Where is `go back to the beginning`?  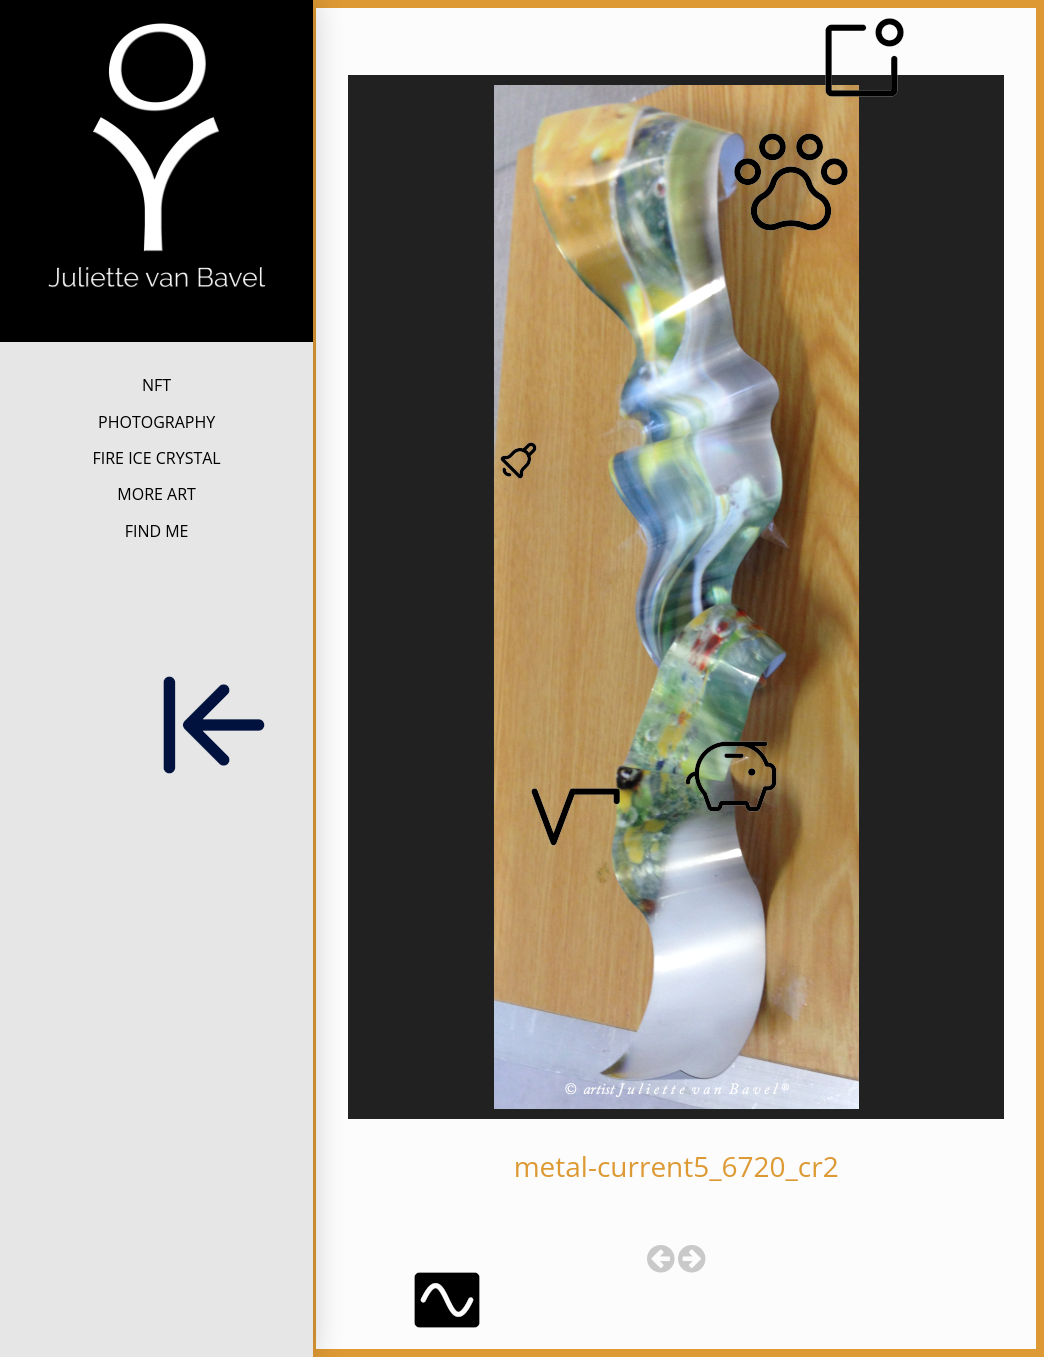 go back to the beginning is located at coordinates (212, 725).